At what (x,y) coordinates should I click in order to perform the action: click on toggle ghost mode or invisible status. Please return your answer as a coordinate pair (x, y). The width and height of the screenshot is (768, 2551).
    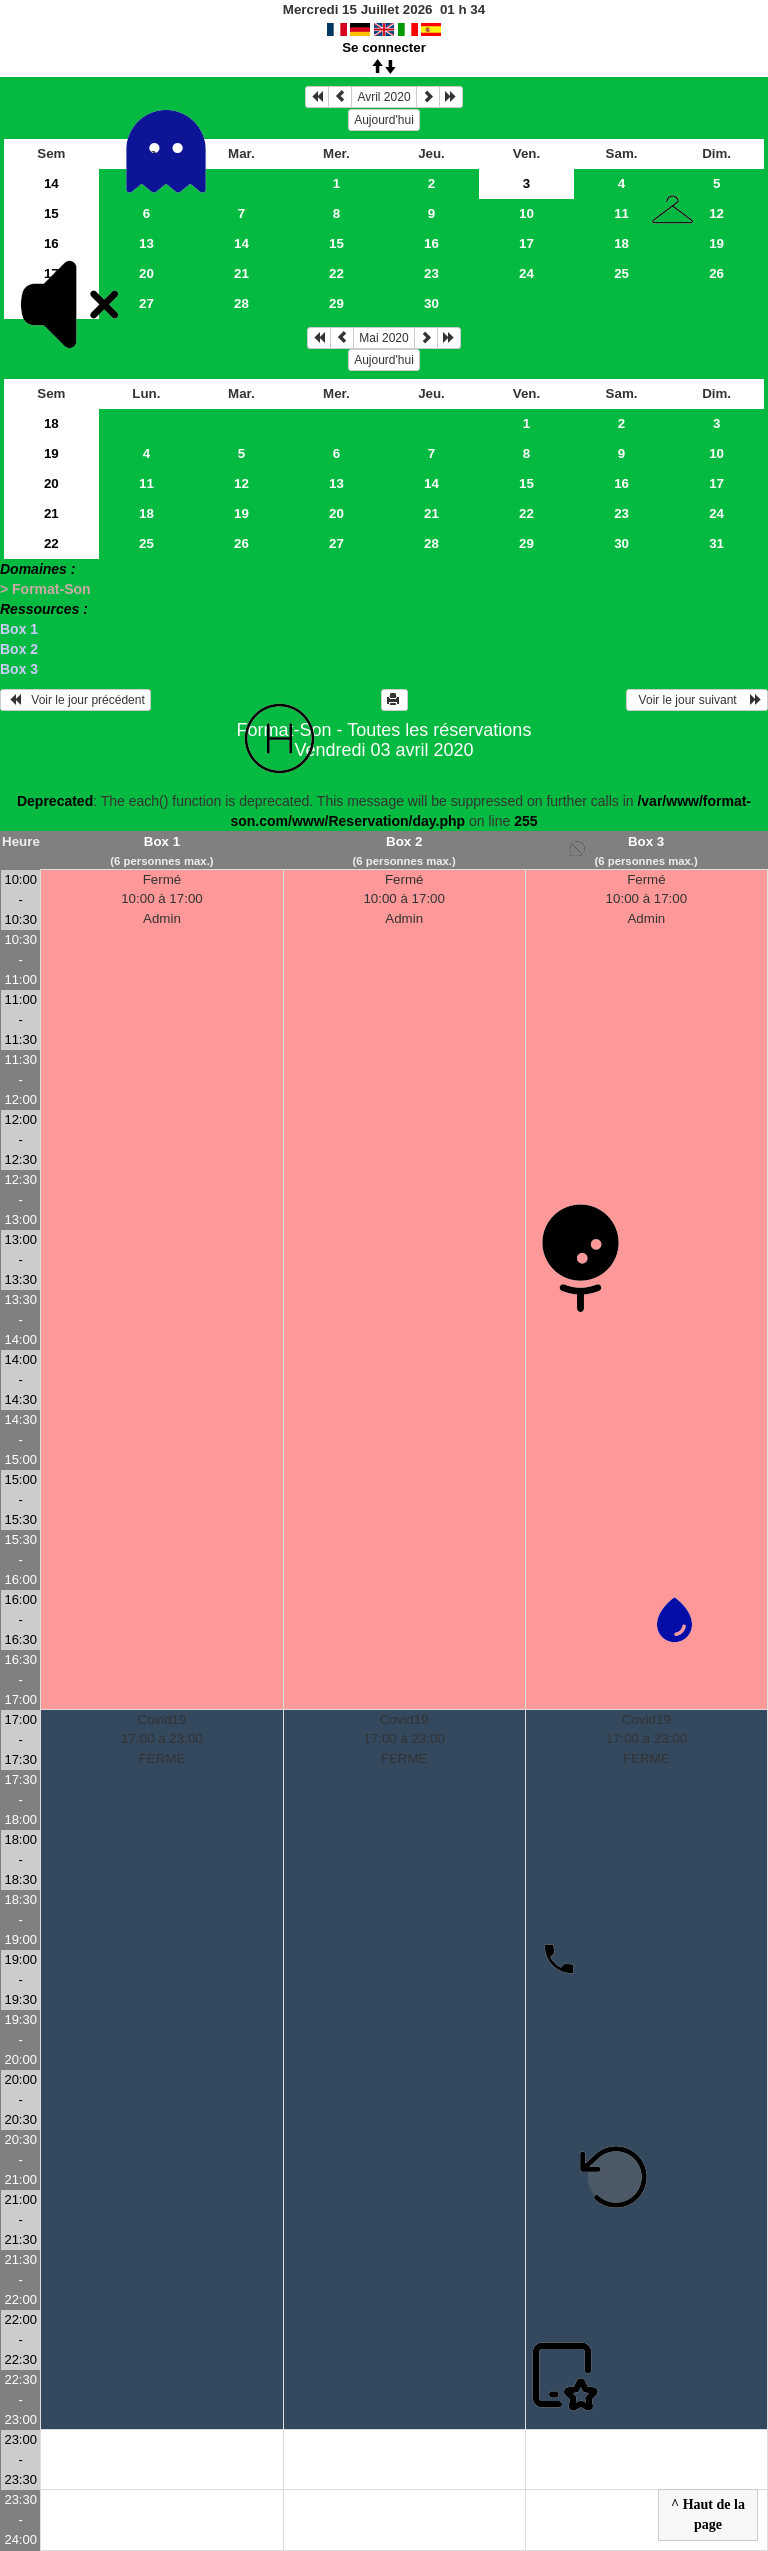
    Looking at the image, I should click on (166, 153).